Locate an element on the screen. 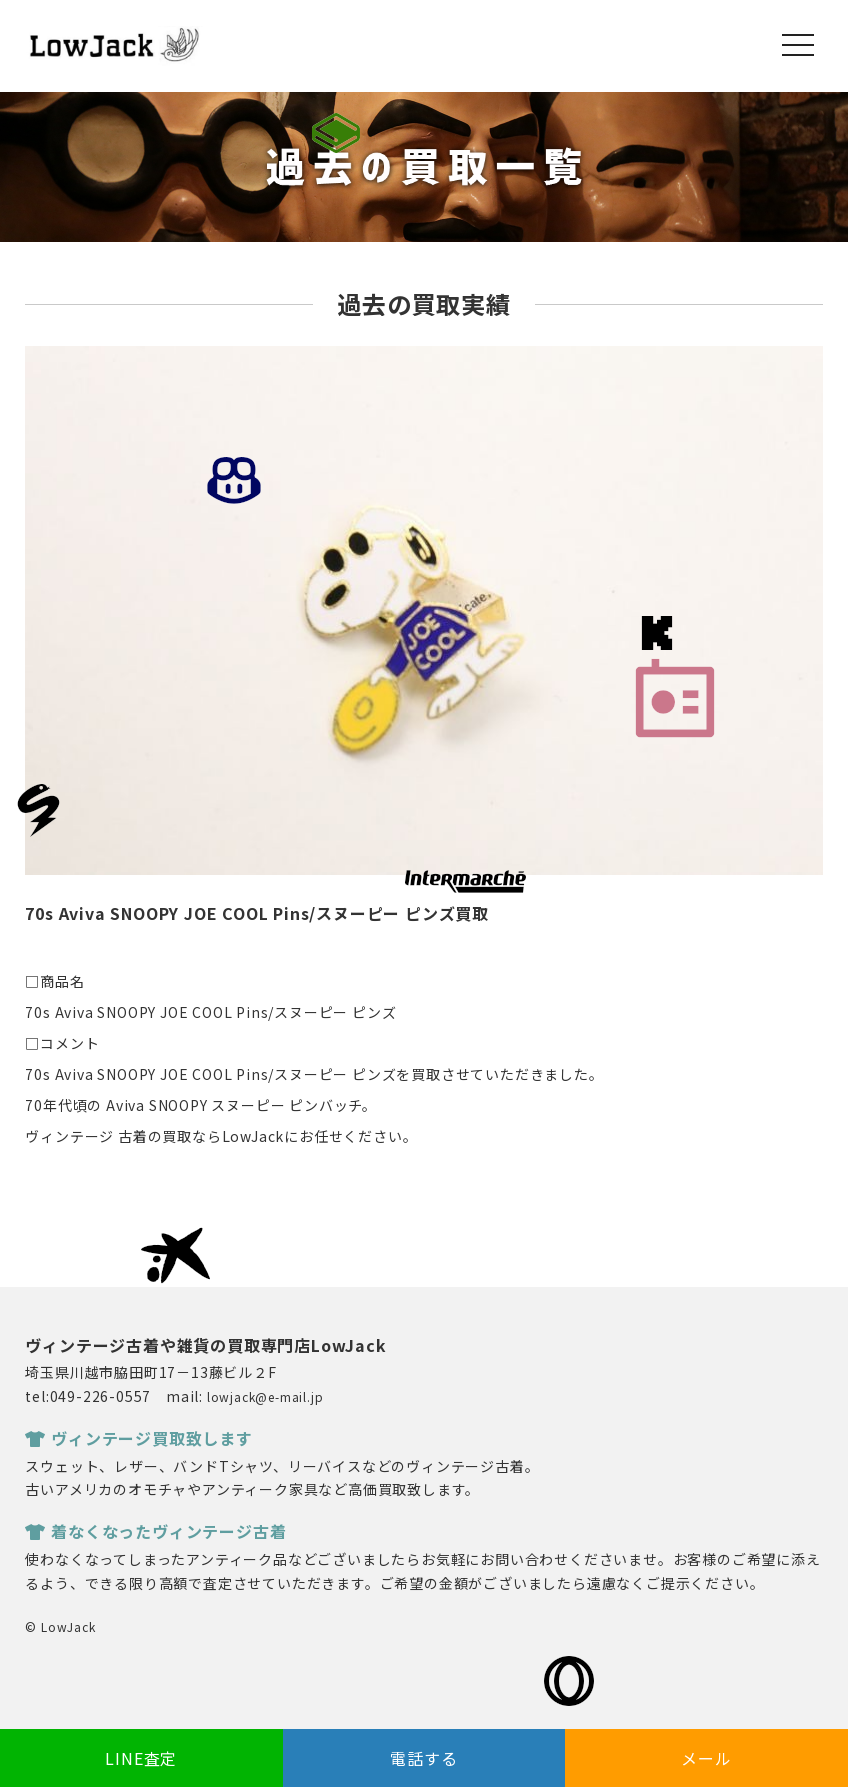 This screenshot has width=848, height=1787. open the Kick streaming app is located at coordinates (657, 633).